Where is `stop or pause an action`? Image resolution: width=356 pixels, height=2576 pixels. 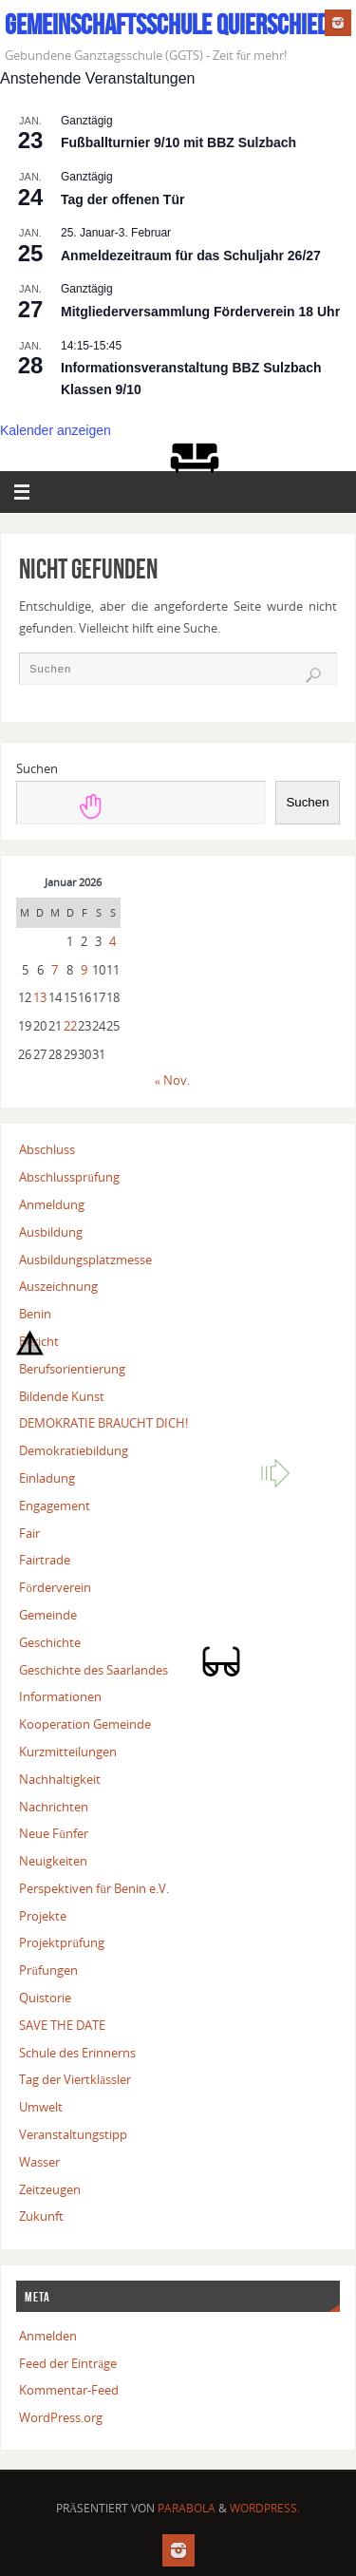
stop or pause an action is located at coordinates (91, 806).